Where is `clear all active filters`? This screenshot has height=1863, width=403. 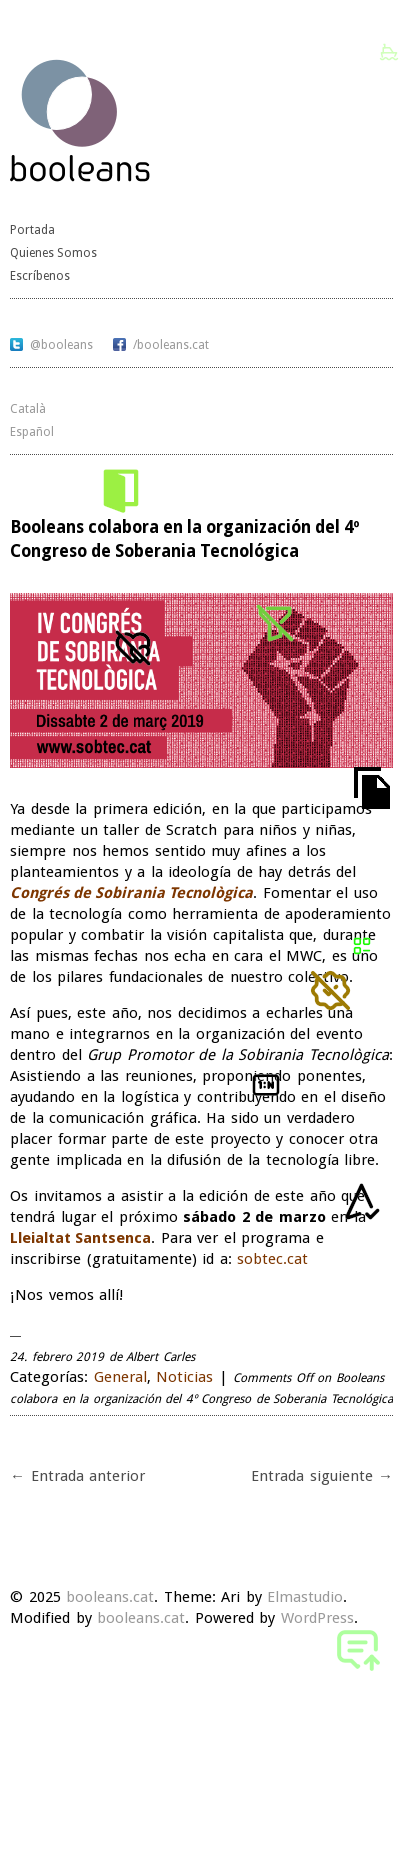
clear all active filters is located at coordinates (275, 623).